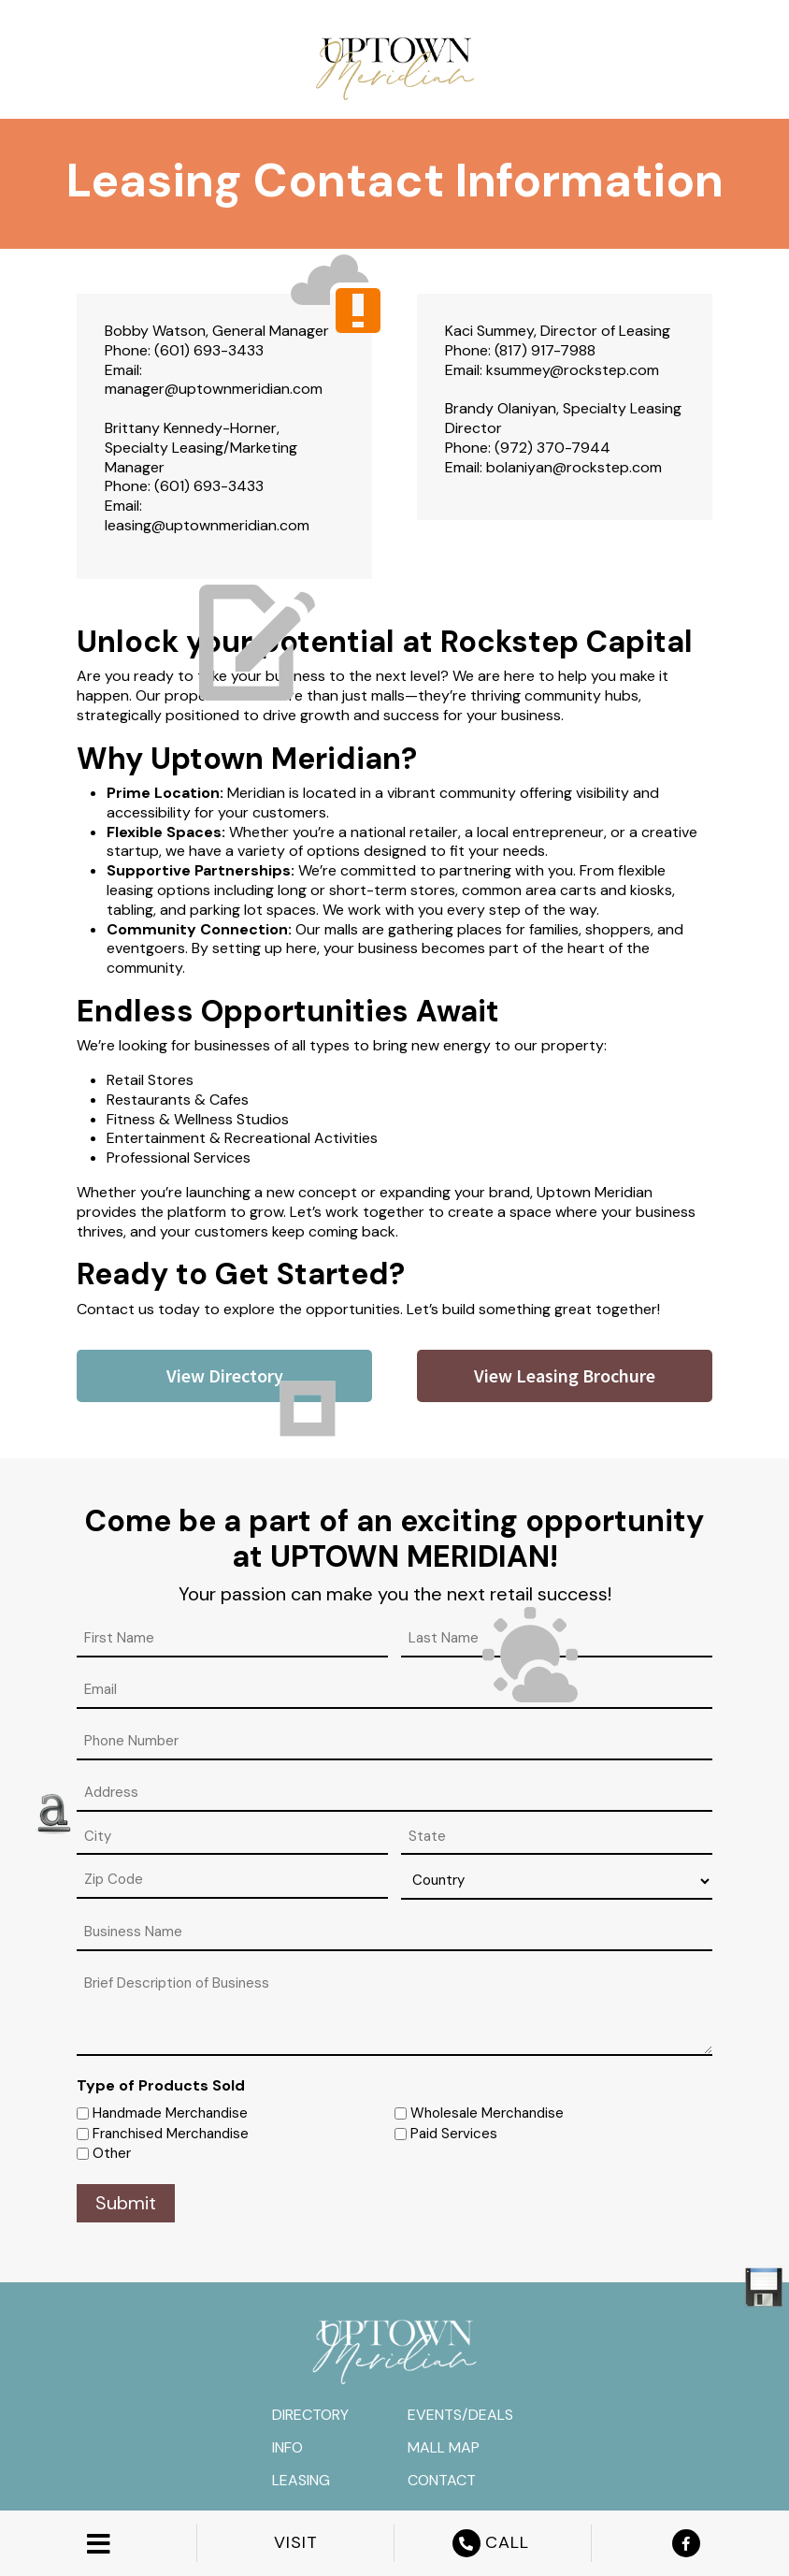  What do you see at coordinates (257, 643) in the screenshot?
I see `open the text editor application` at bounding box center [257, 643].